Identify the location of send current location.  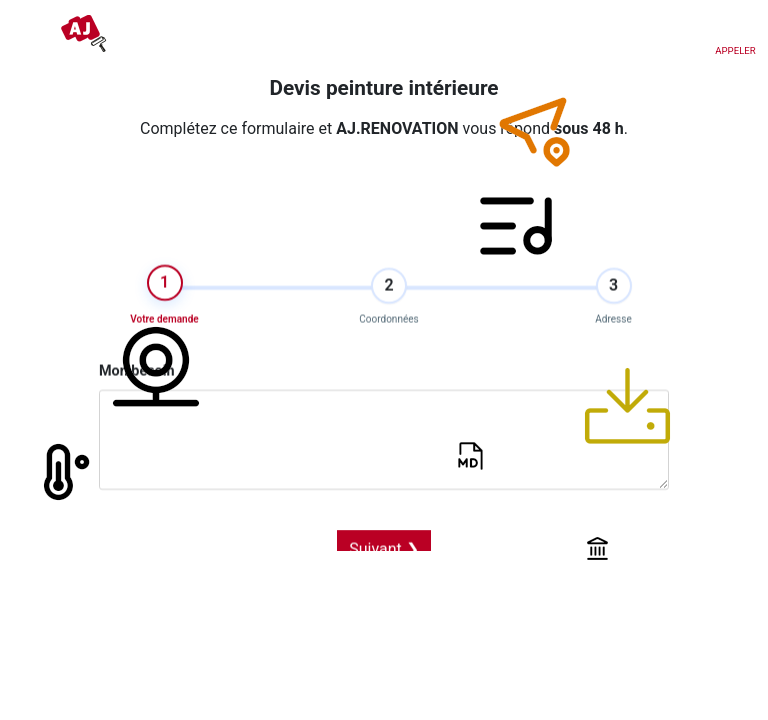
(533, 130).